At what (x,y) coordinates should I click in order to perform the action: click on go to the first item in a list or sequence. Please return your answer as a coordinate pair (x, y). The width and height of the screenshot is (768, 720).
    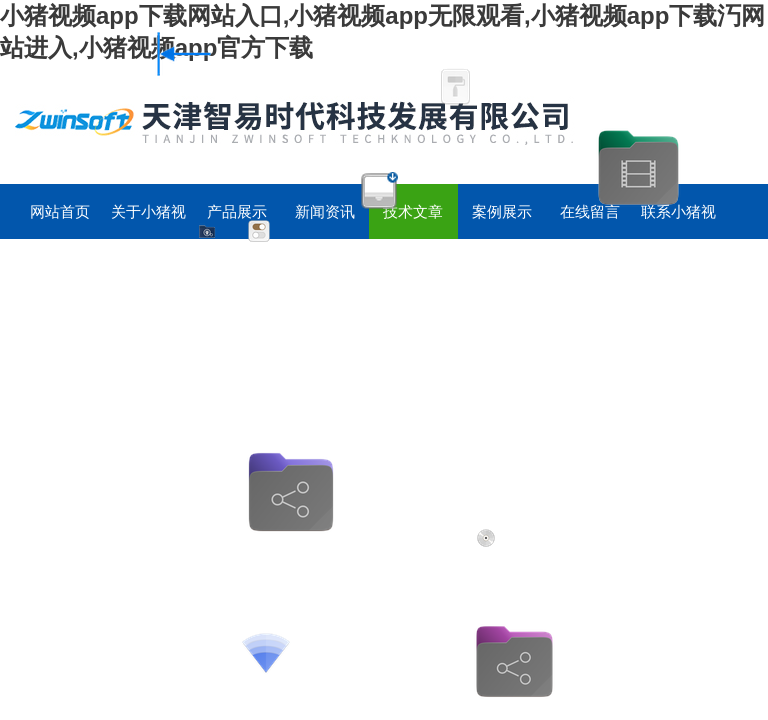
    Looking at the image, I should click on (184, 54).